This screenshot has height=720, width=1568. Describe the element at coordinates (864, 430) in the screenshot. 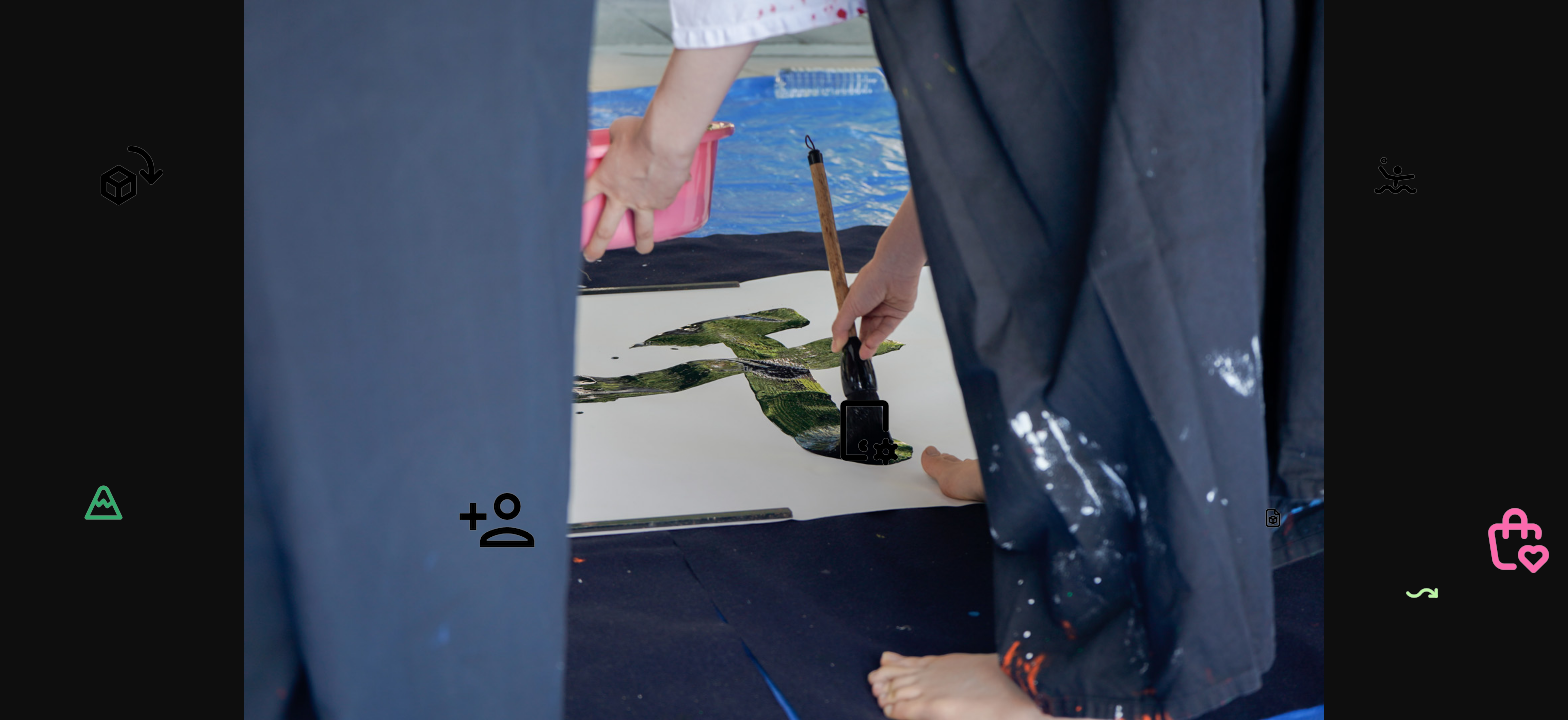

I see `access tablet device settings` at that location.